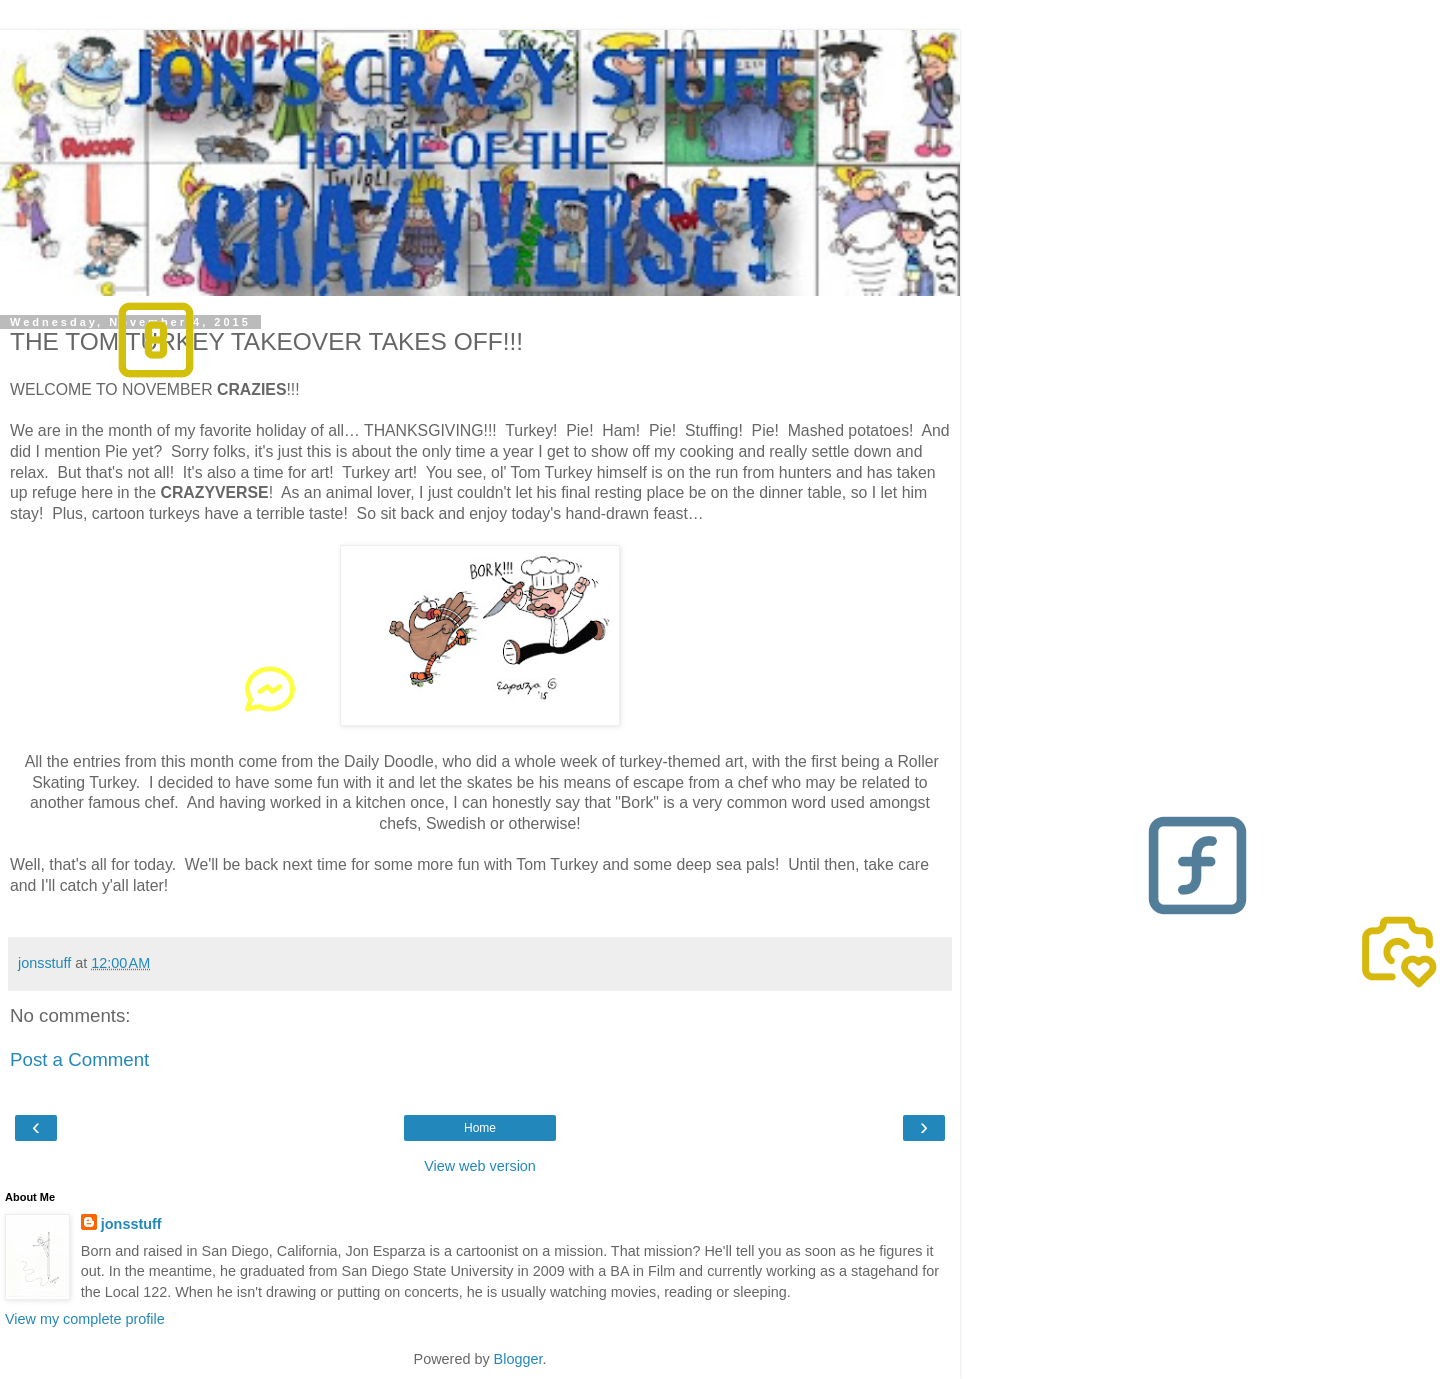  I want to click on access mathematical functions or formulas, so click(1197, 865).